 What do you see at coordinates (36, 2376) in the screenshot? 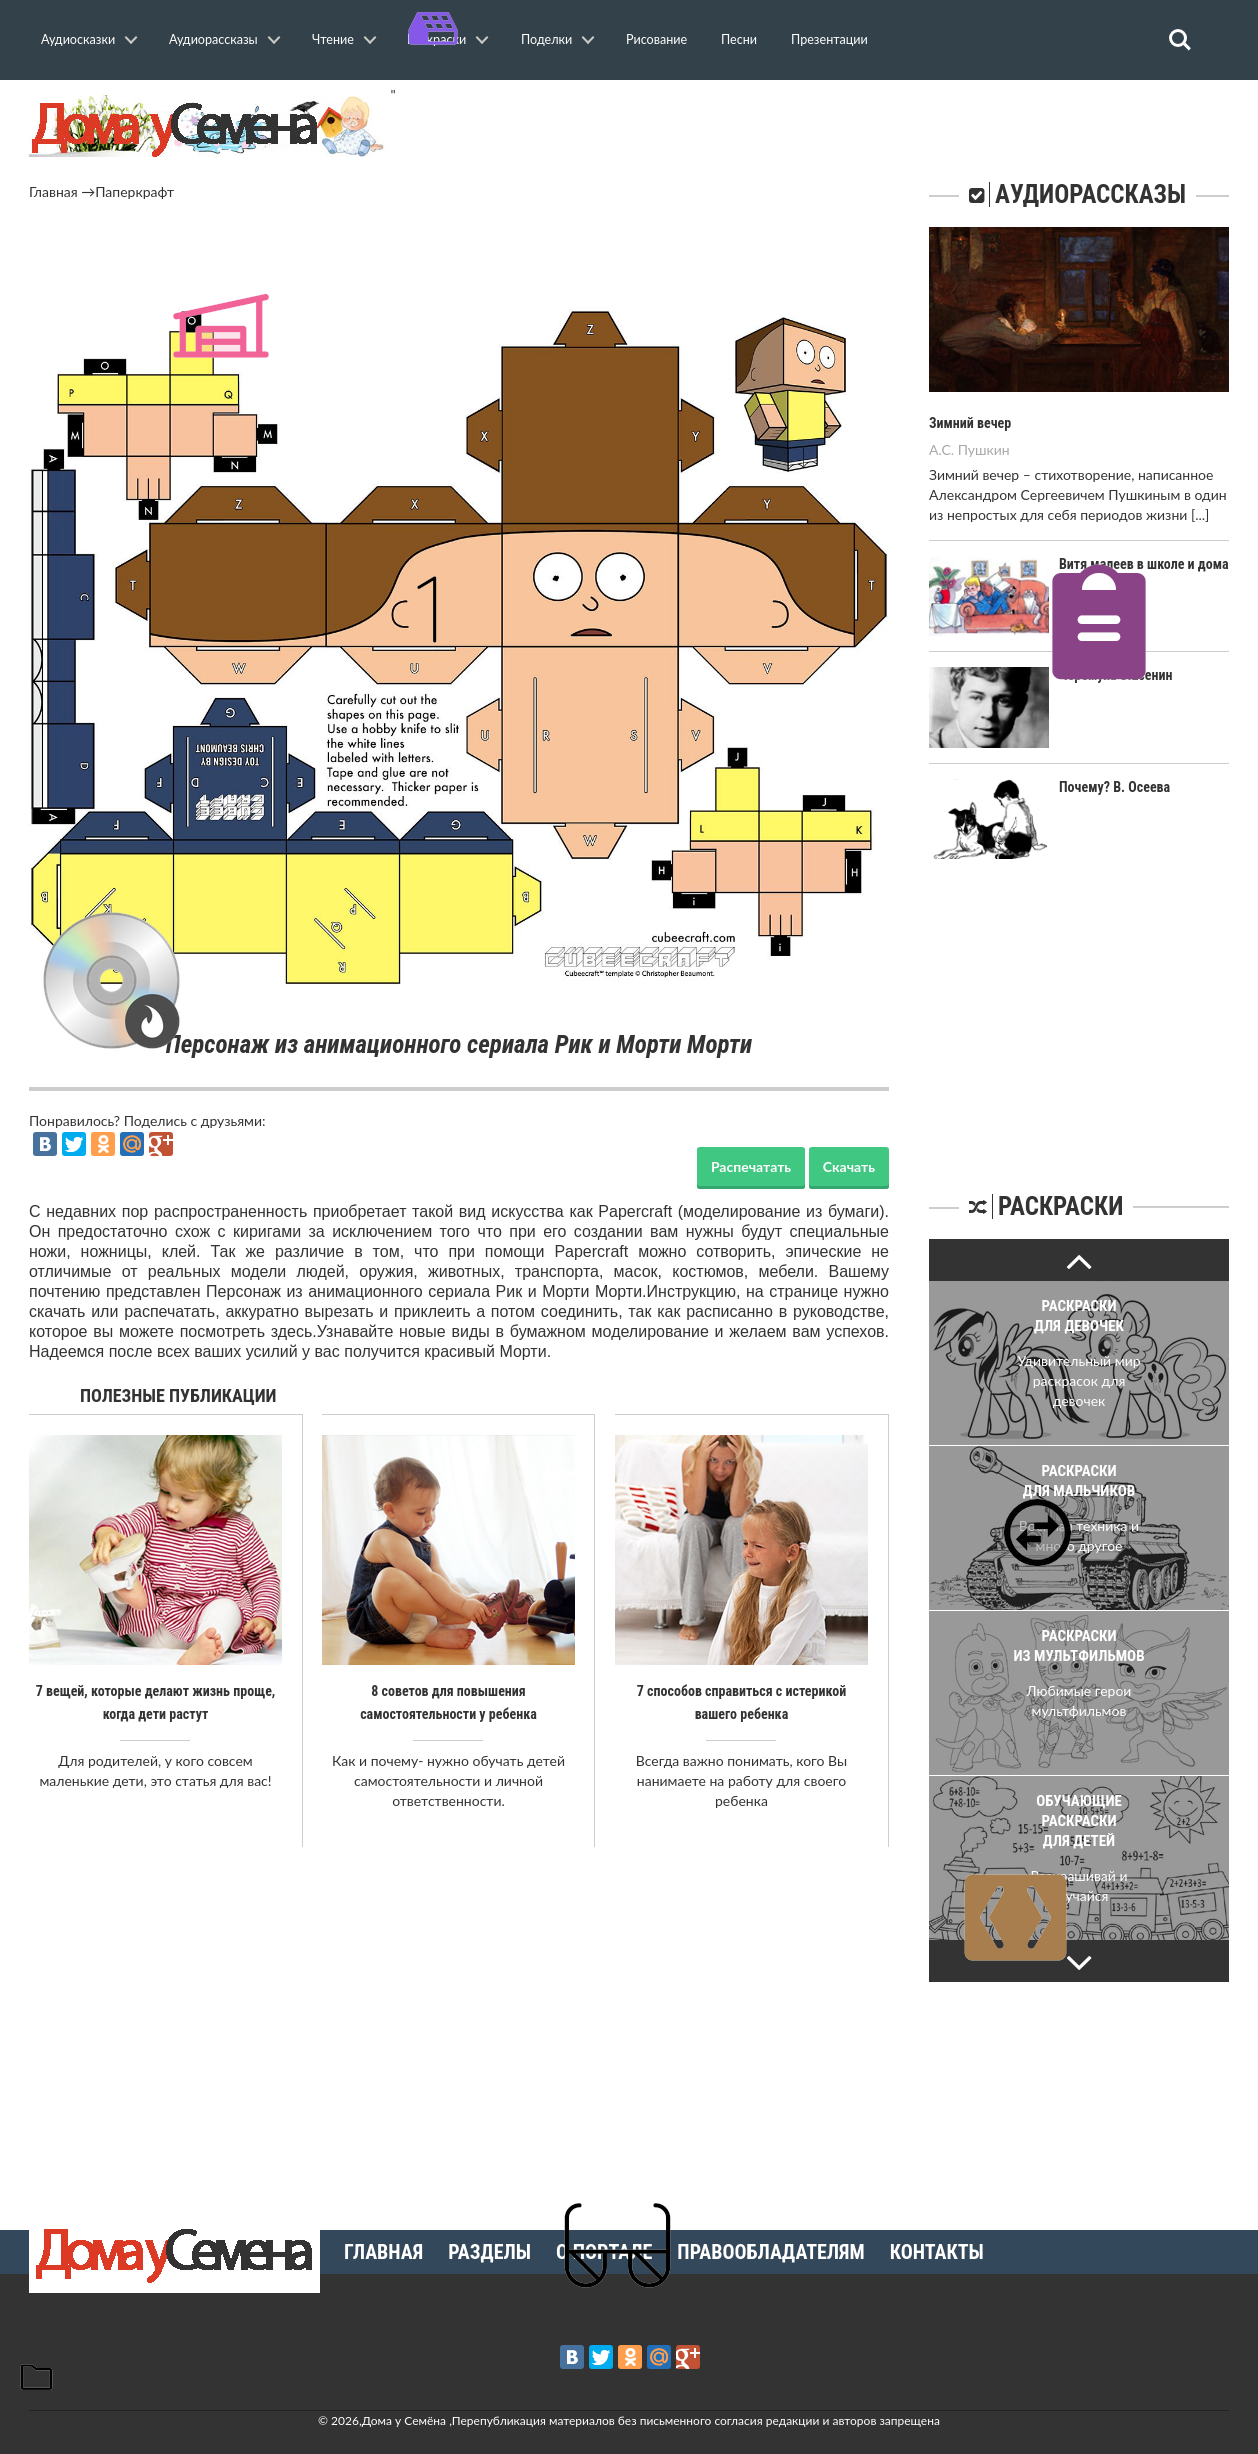
I see `open a folder to view its contents` at bounding box center [36, 2376].